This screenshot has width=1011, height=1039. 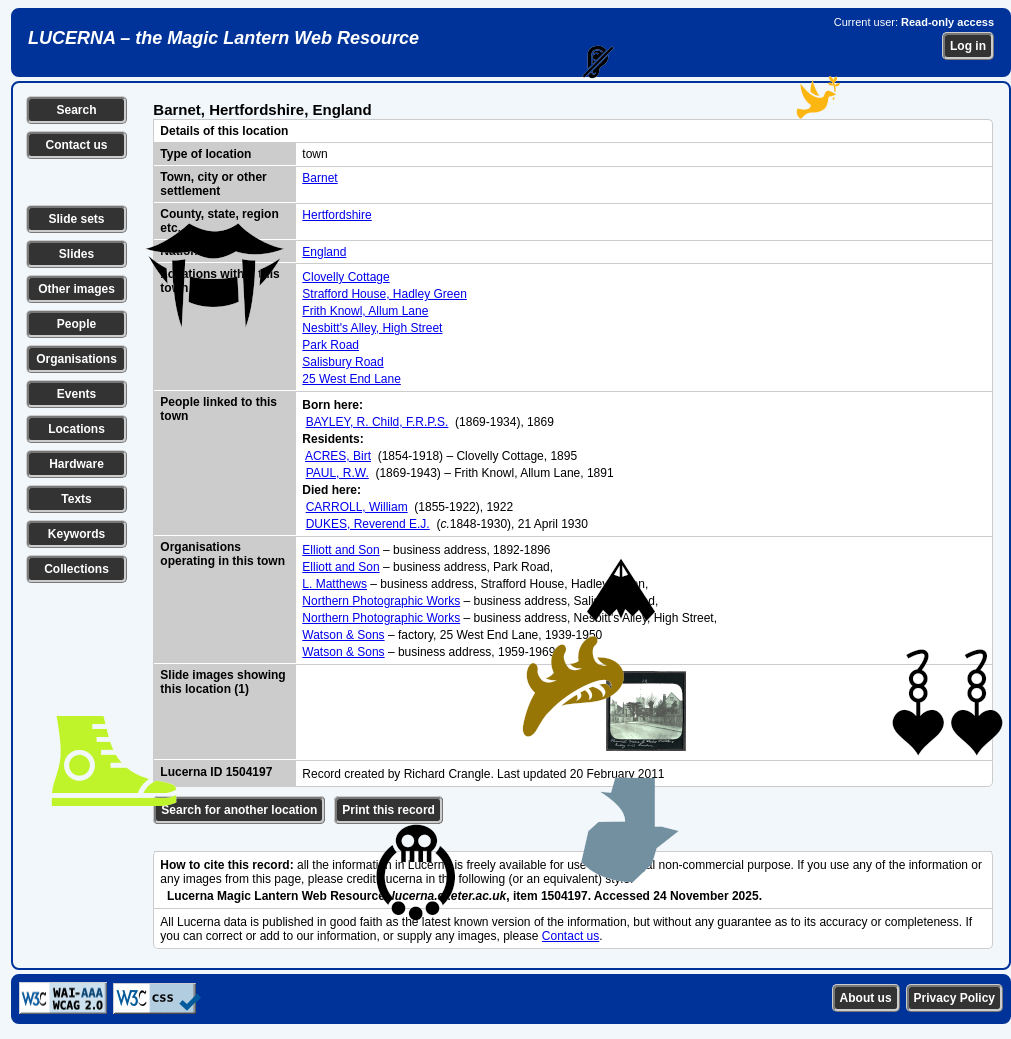 I want to click on indicates peace or harmony theme, so click(x=818, y=97).